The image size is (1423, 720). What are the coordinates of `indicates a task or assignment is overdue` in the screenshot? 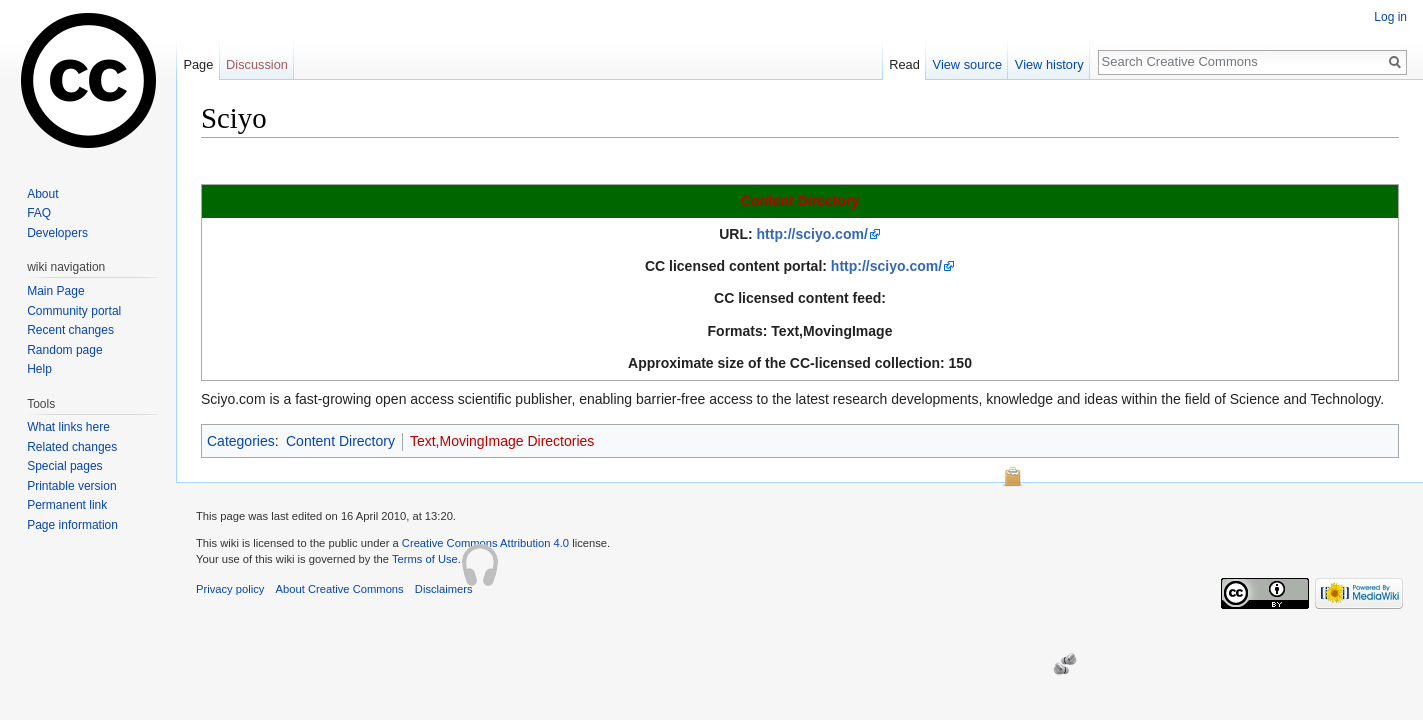 It's located at (1012, 476).